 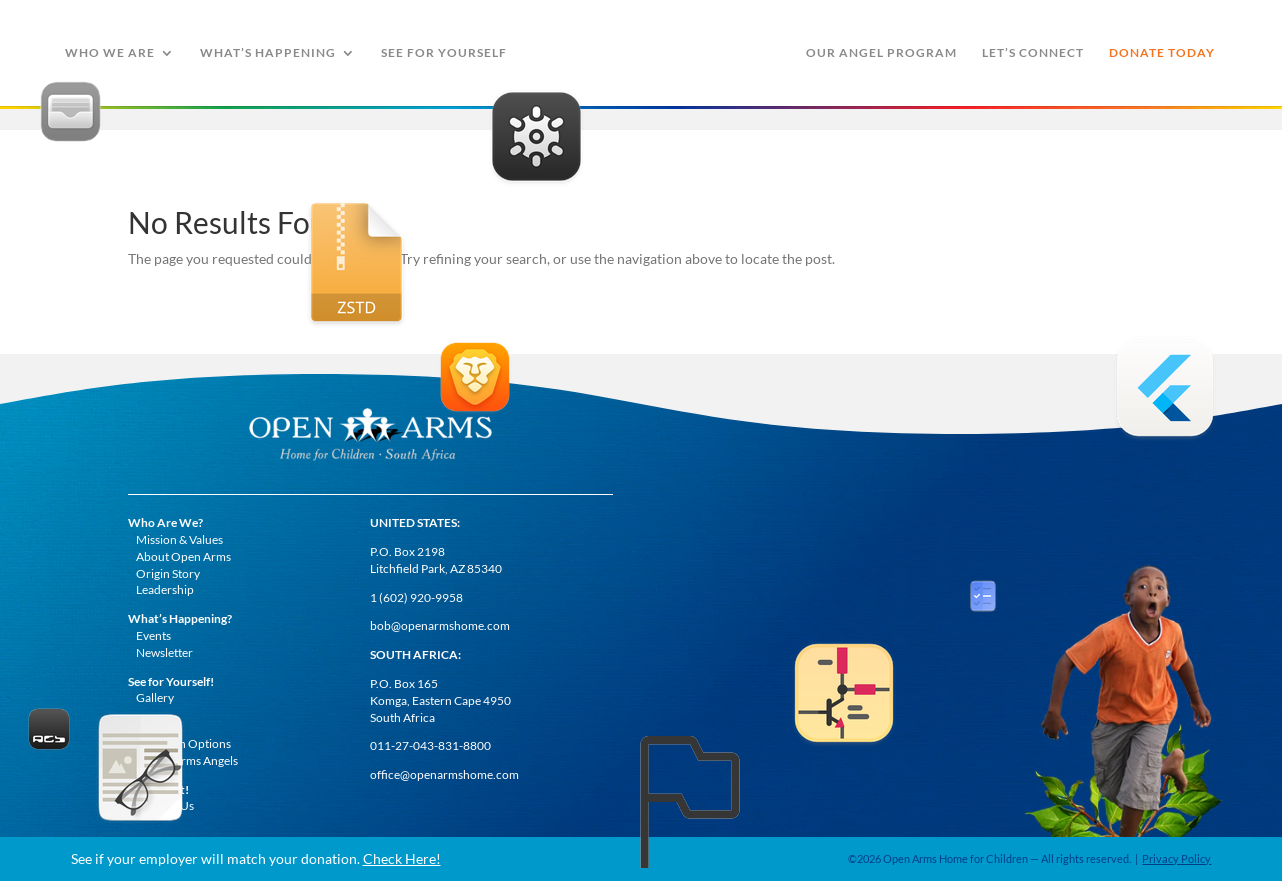 What do you see at coordinates (356, 264) in the screenshot?
I see `a zstandard compressed file` at bounding box center [356, 264].